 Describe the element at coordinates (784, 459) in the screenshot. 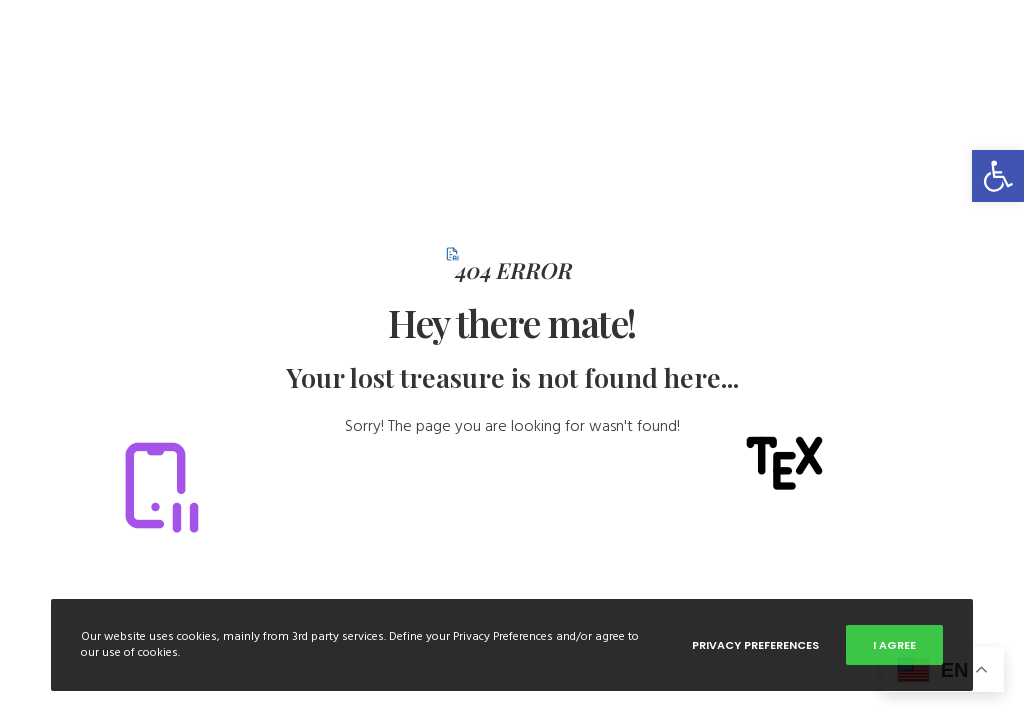

I see `format document using TeX typesetting` at that location.